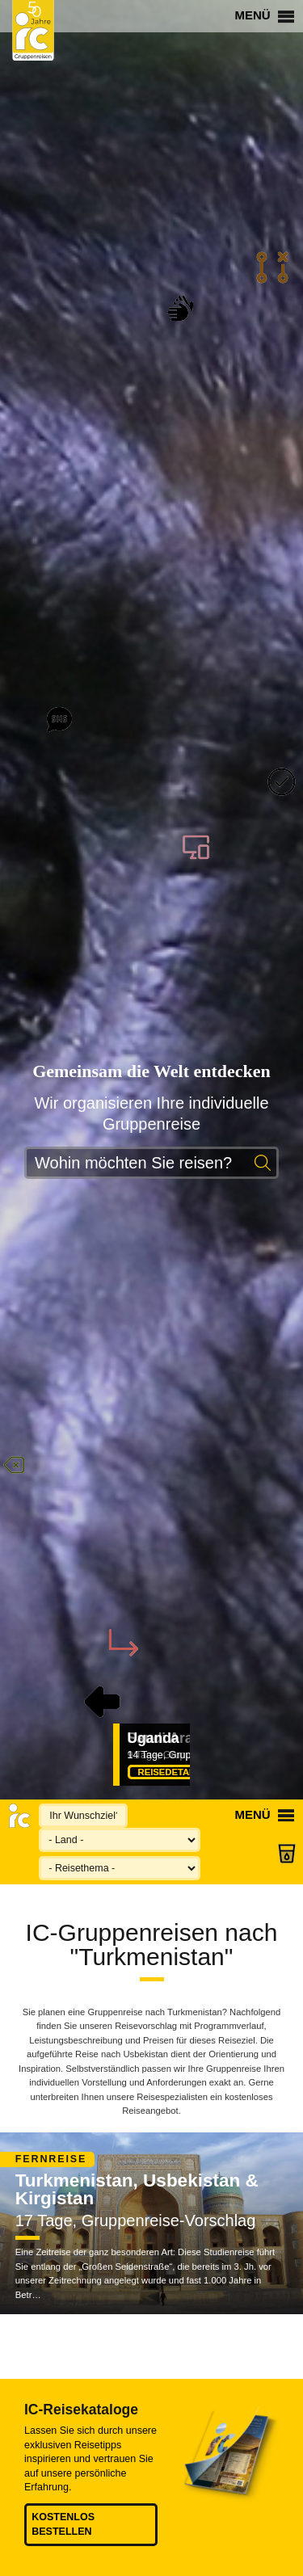 This screenshot has height=2576, width=303. Describe the element at coordinates (59, 719) in the screenshot. I see `send an SMS text message` at that location.